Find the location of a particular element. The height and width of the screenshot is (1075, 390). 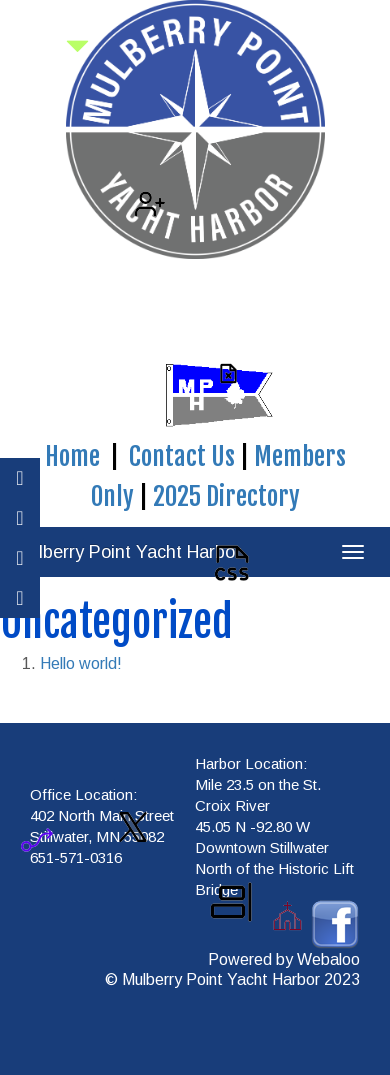

expand a dropdown menu is located at coordinates (77, 43).